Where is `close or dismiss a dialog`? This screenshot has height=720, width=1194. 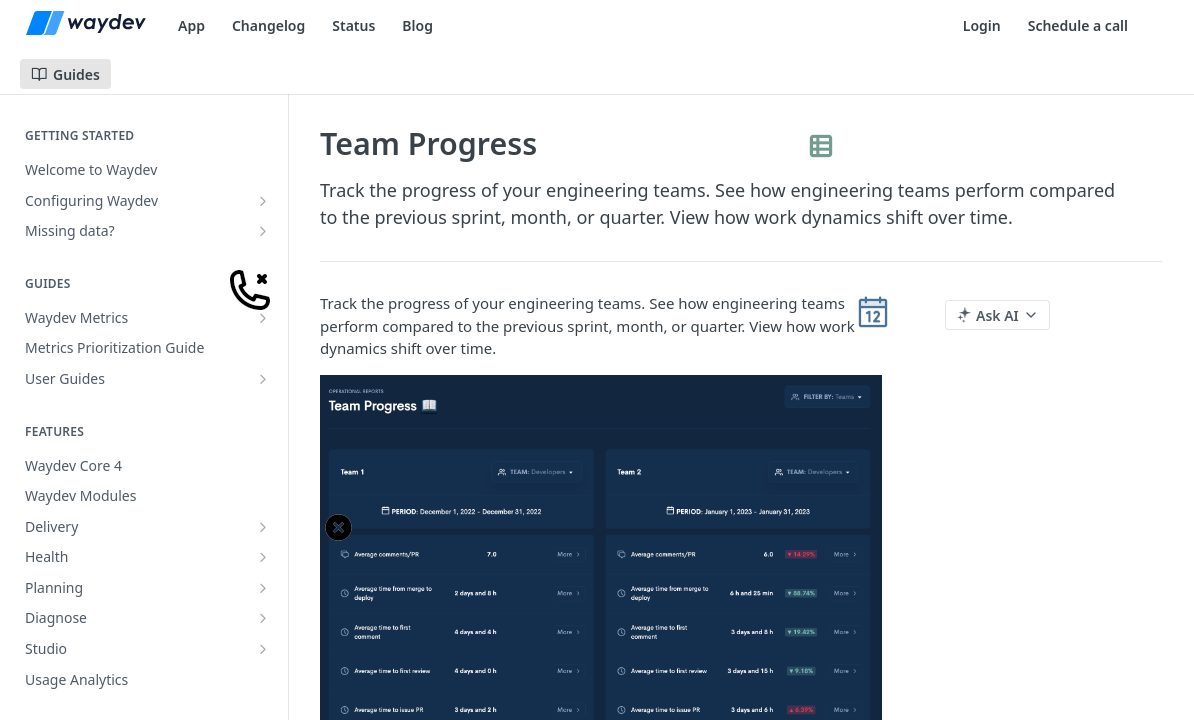 close or dismiss a dialog is located at coordinates (338, 527).